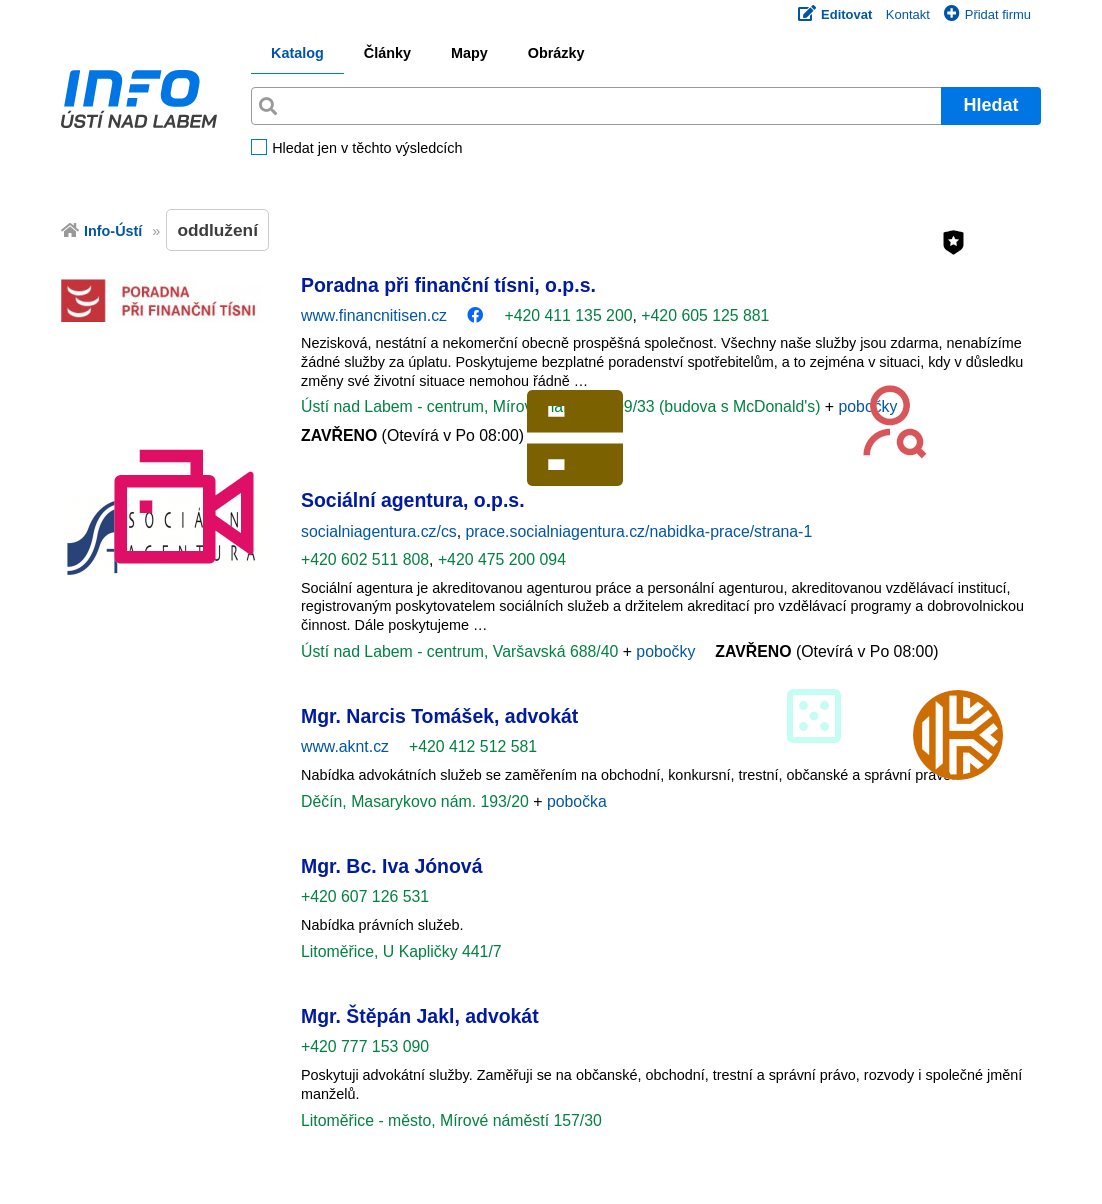 The image size is (1102, 1204). Describe the element at coordinates (953, 242) in the screenshot. I see `indicates premium or verified security status` at that location.